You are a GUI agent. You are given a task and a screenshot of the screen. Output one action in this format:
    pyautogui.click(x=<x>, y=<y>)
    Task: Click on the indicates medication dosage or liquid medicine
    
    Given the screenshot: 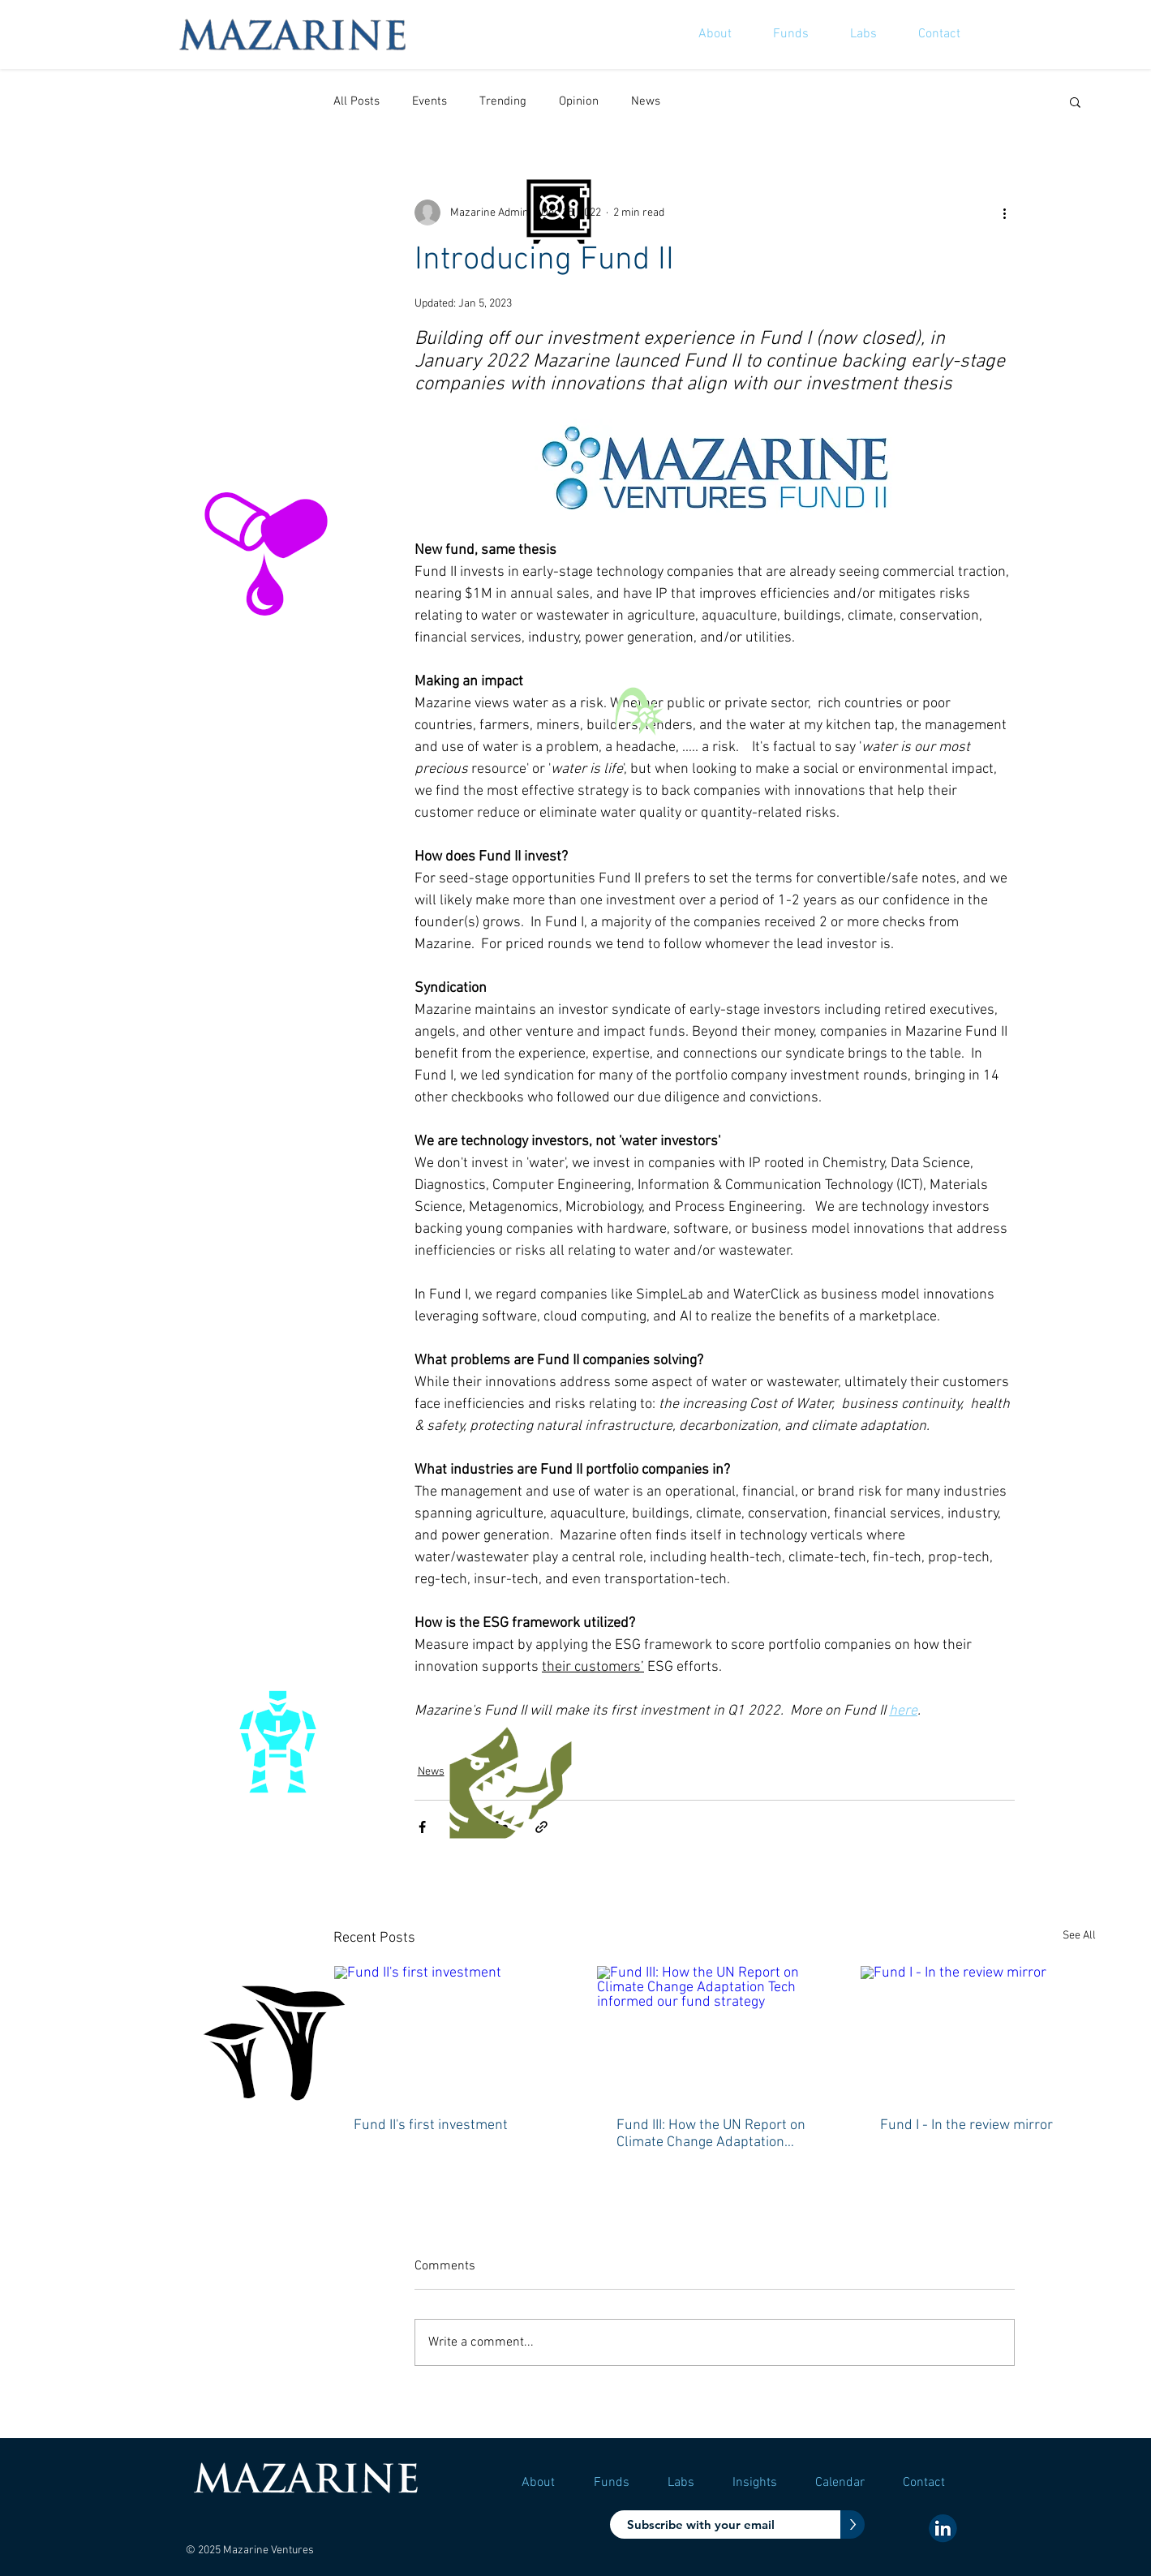 What is the action you would take?
    pyautogui.click(x=266, y=554)
    